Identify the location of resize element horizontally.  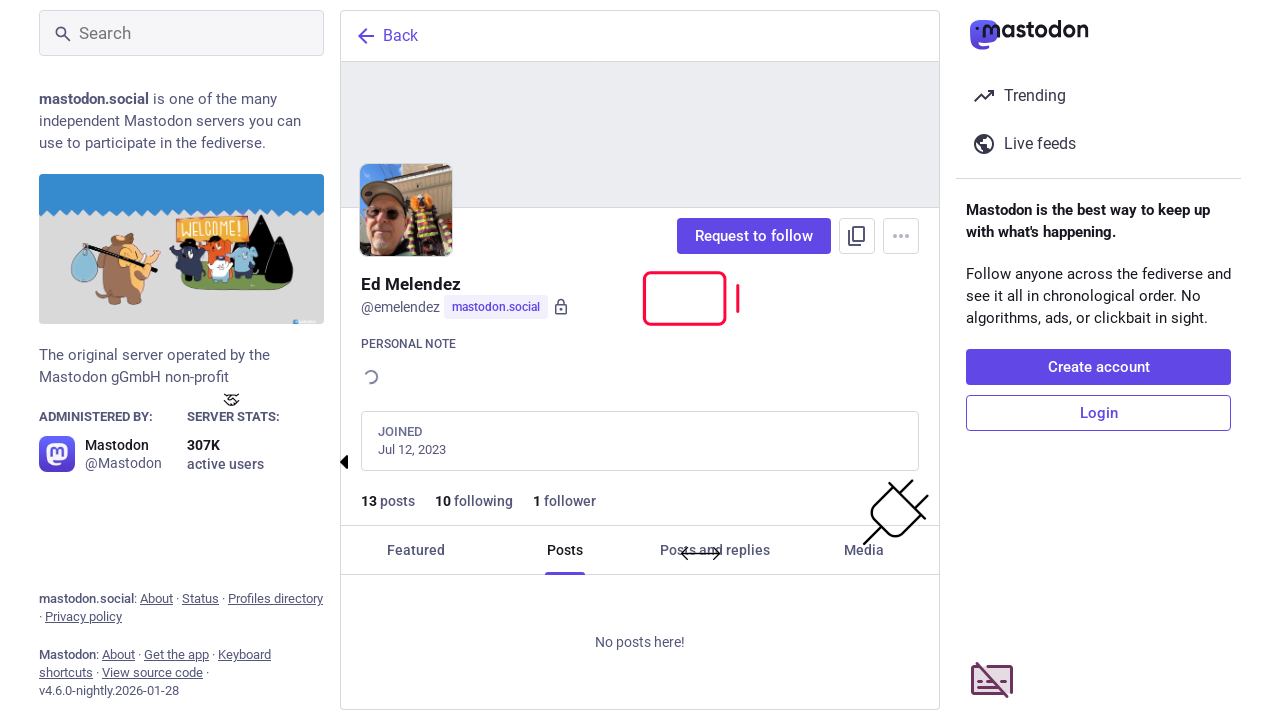
(700, 553).